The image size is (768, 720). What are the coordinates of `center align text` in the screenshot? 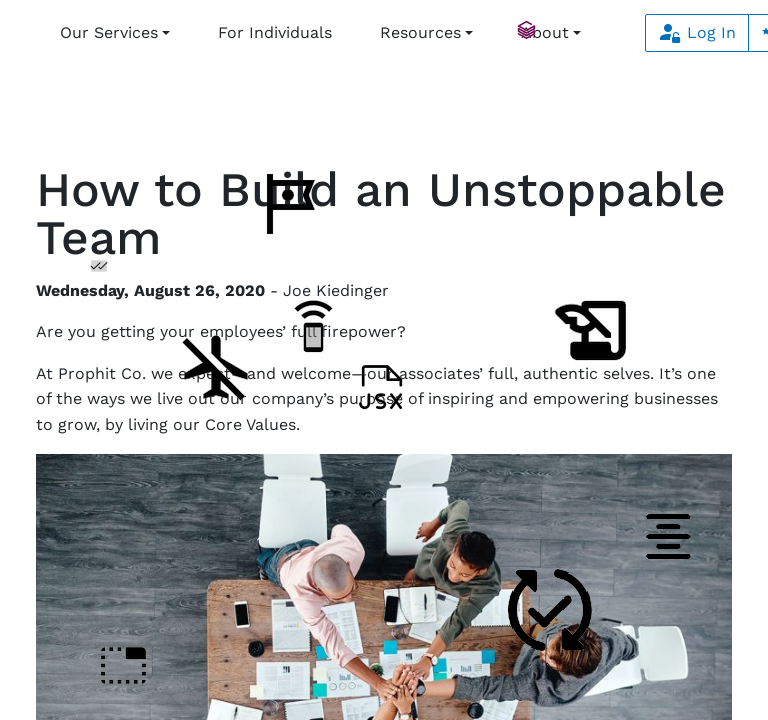 It's located at (668, 536).